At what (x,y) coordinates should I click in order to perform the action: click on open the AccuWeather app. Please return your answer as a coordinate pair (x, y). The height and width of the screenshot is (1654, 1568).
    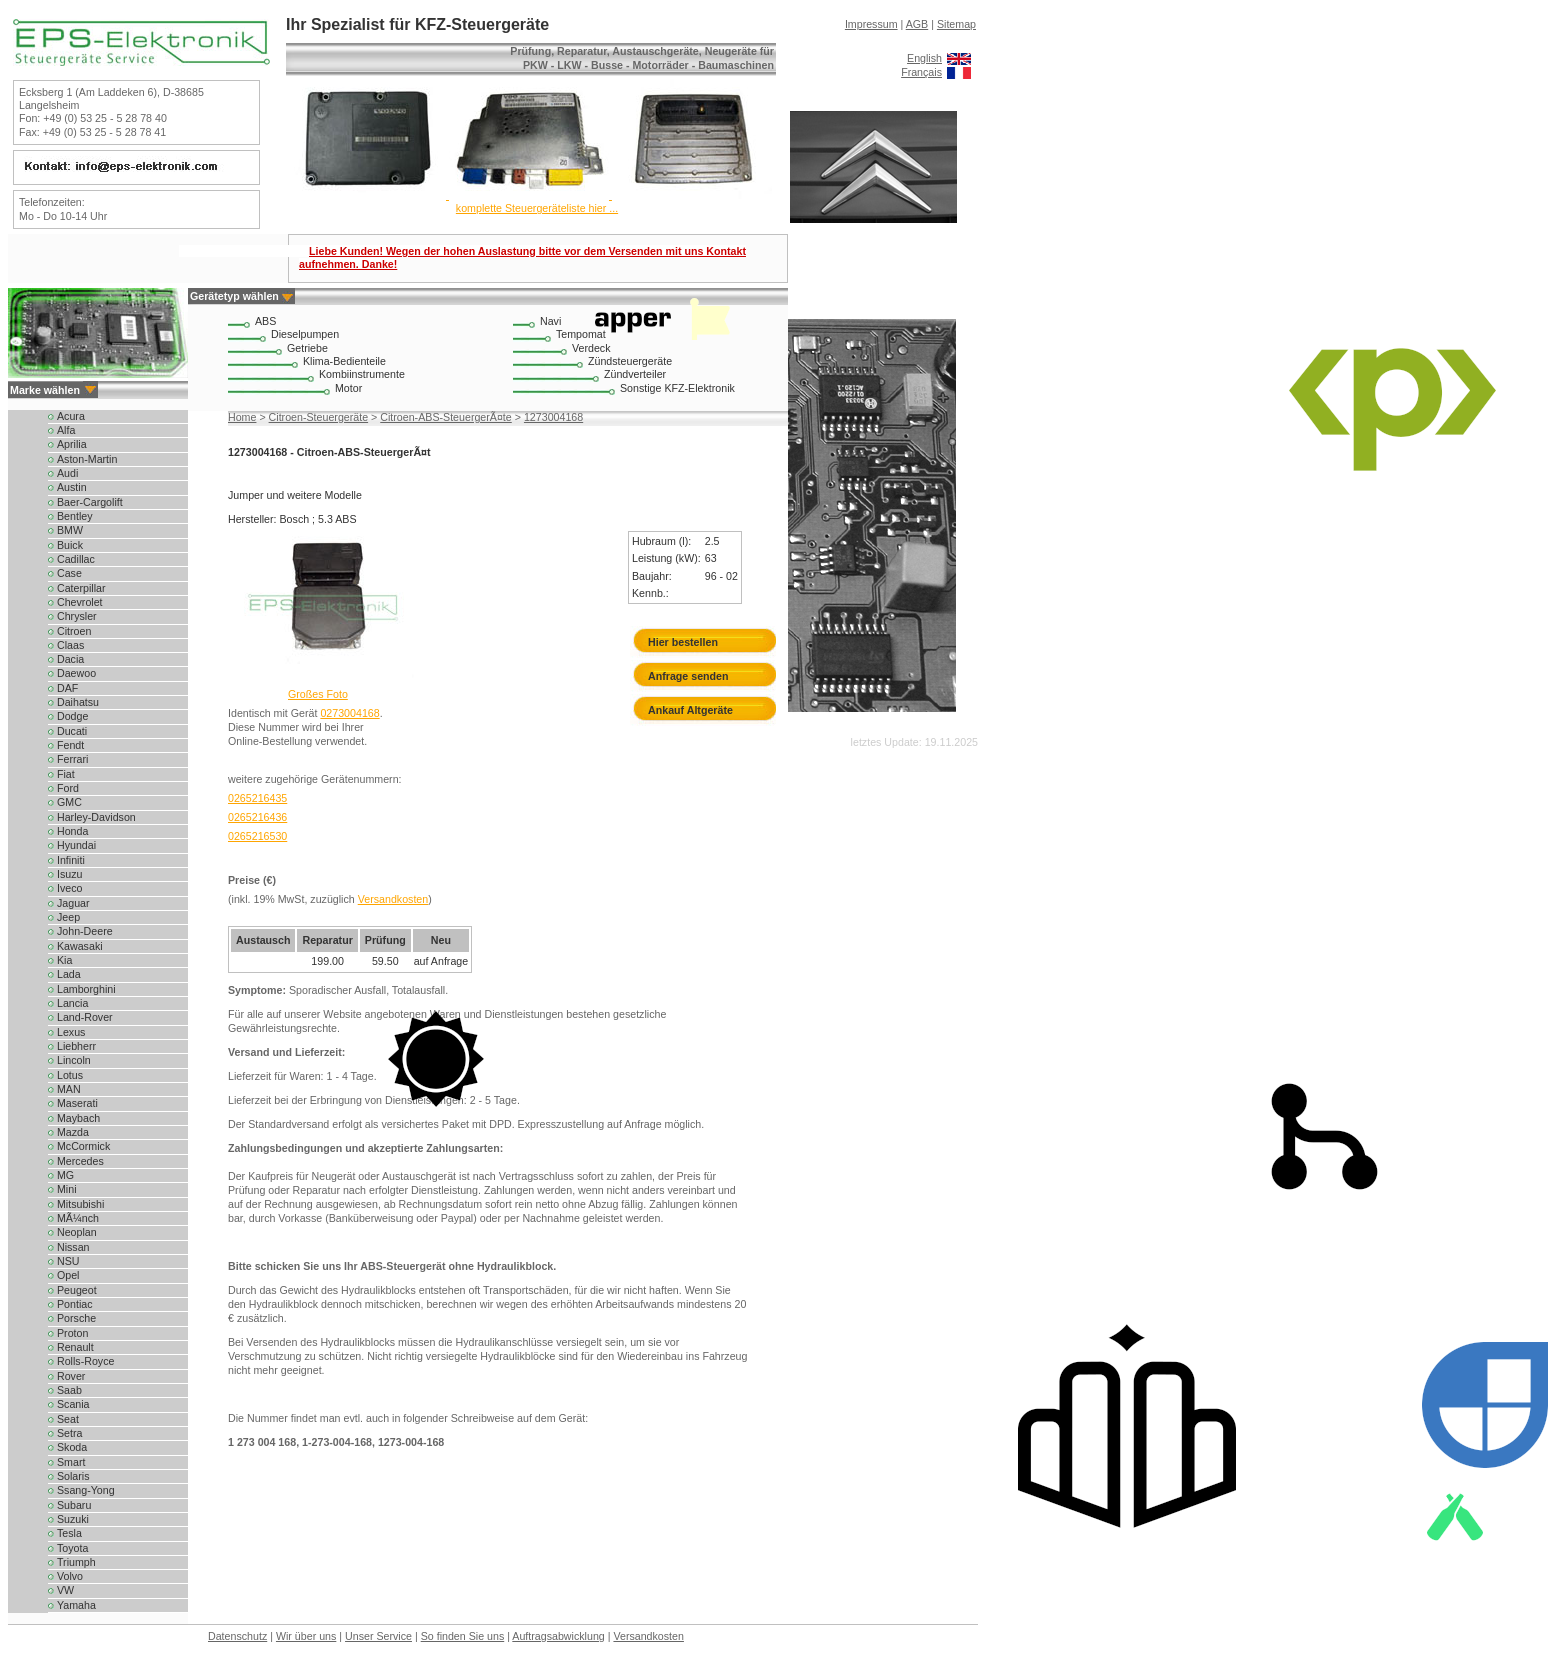
    Looking at the image, I should click on (436, 1059).